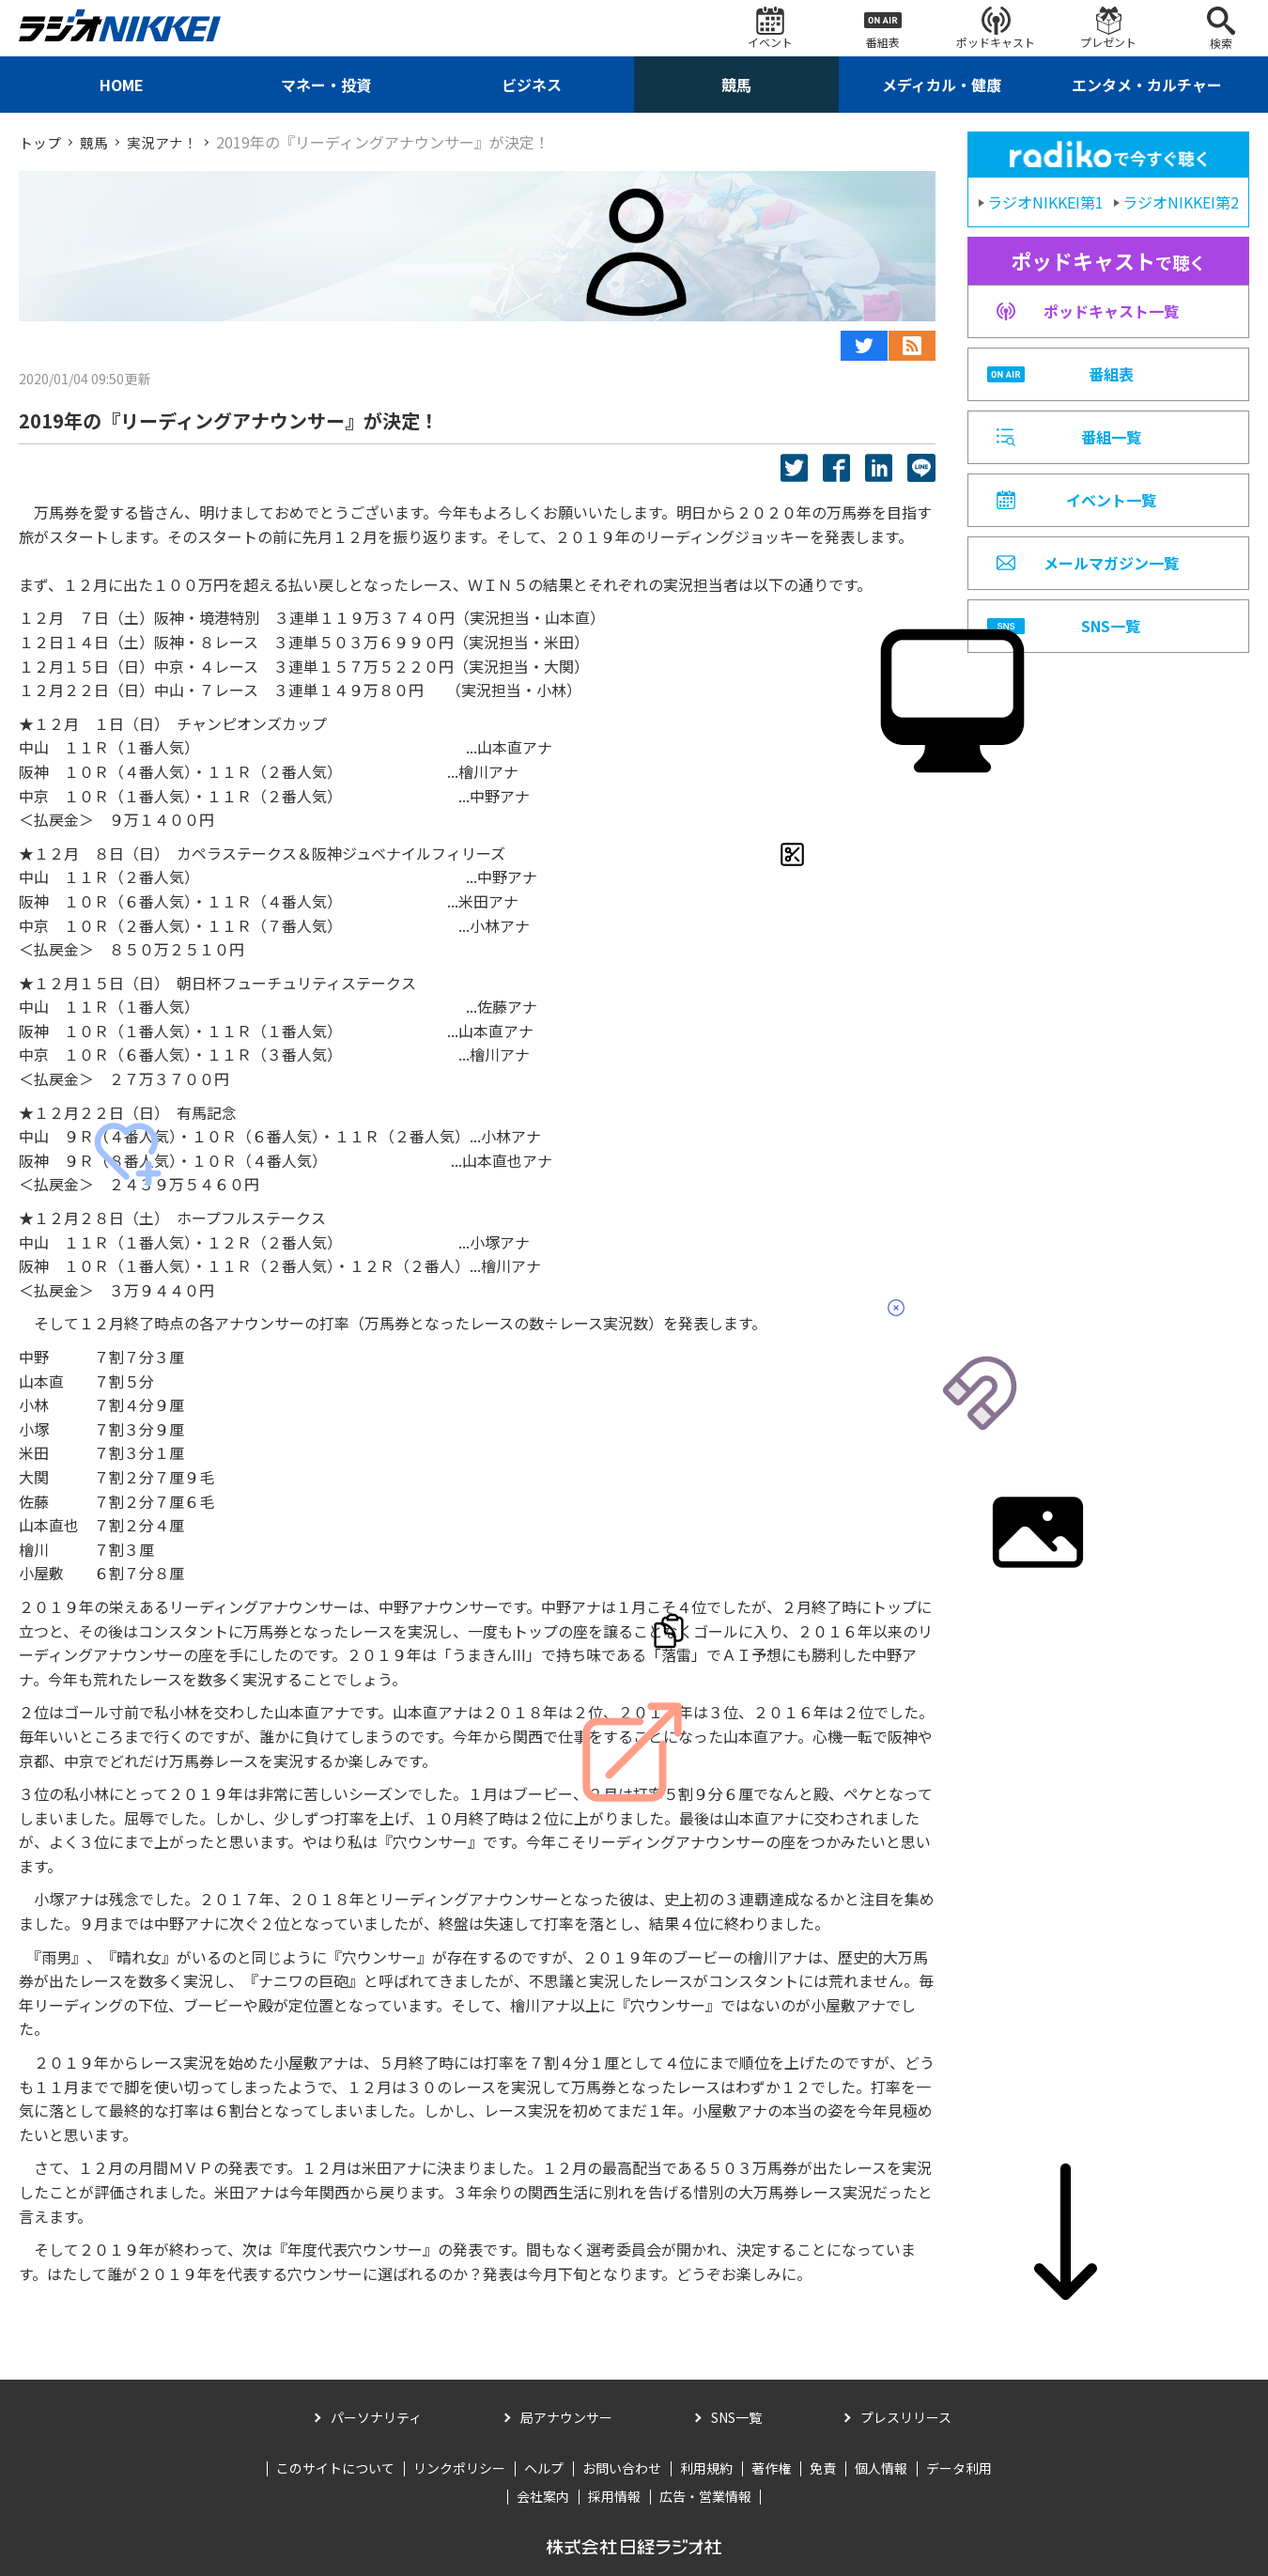 The height and width of the screenshot is (2576, 1268). What do you see at coordinates (1065, 2231) in the screenshot?
I see `scroll down for more content` at bounding box center [1065, 2231].